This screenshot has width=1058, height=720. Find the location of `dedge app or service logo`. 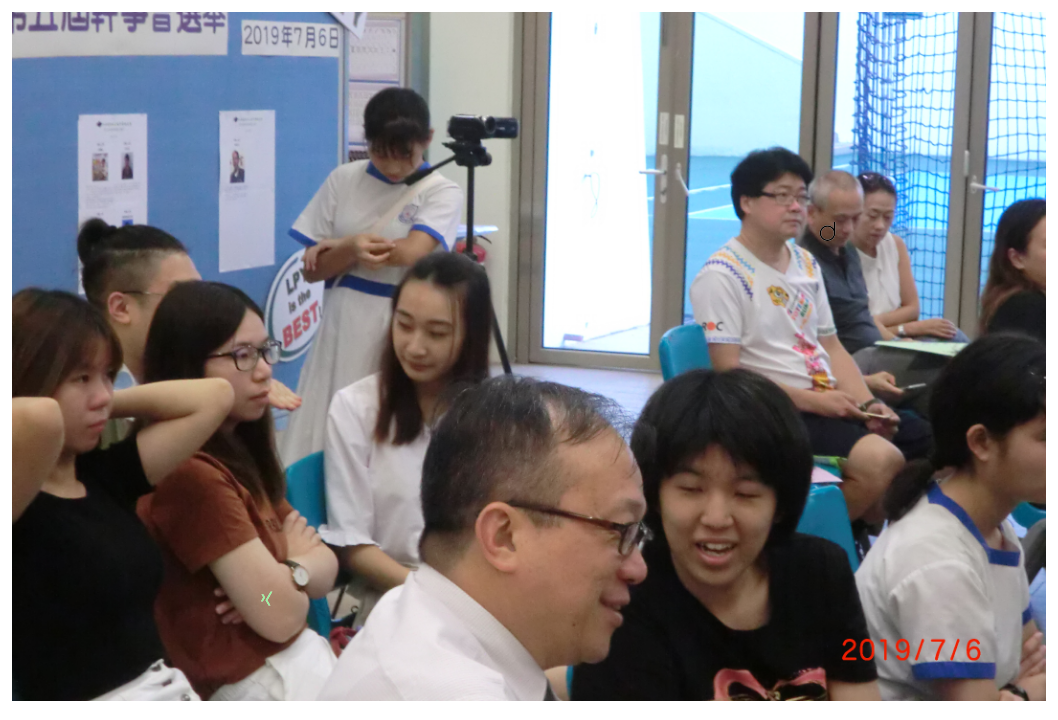

dedge app or service logo is located at coordinates (827, 231).